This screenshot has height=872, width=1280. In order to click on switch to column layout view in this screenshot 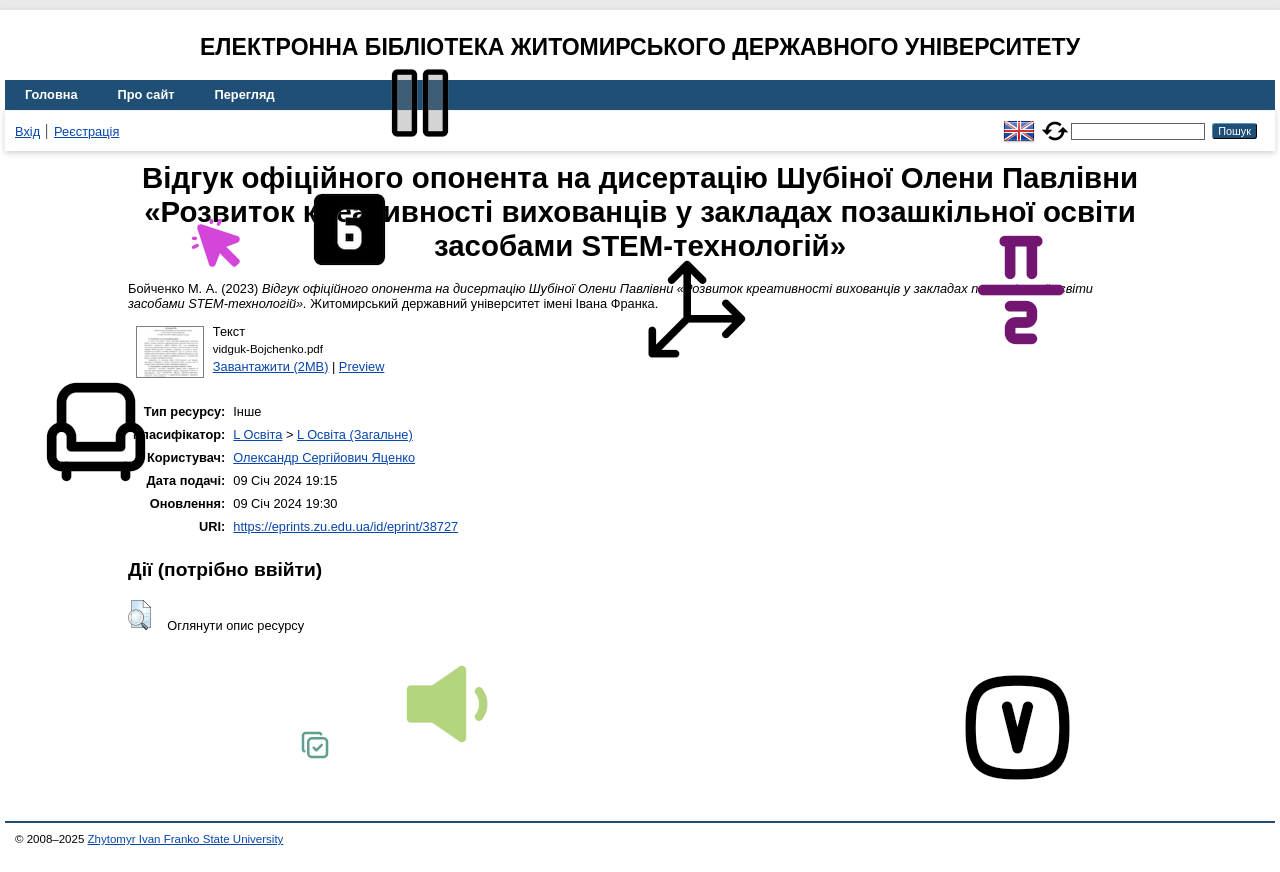, I will do `click(420, 103)`.